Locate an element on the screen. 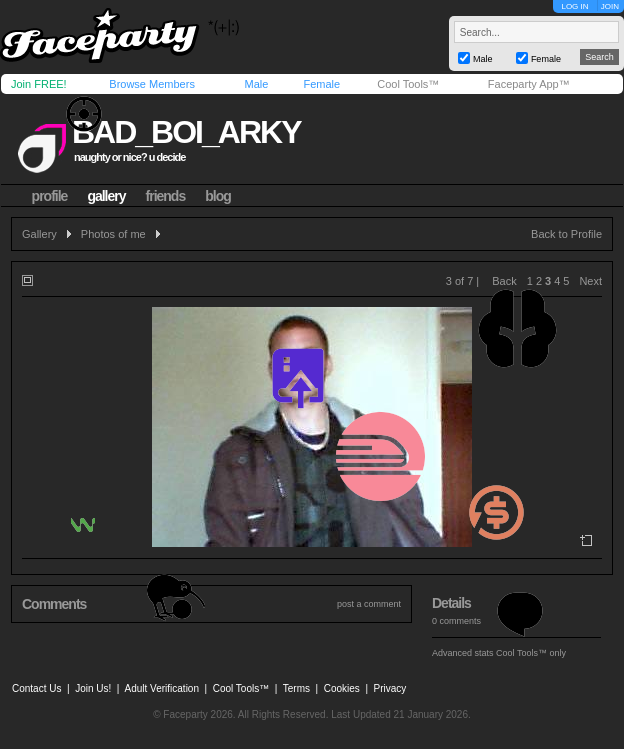  request a refund for a purchase is located at coordinates (496, 512).